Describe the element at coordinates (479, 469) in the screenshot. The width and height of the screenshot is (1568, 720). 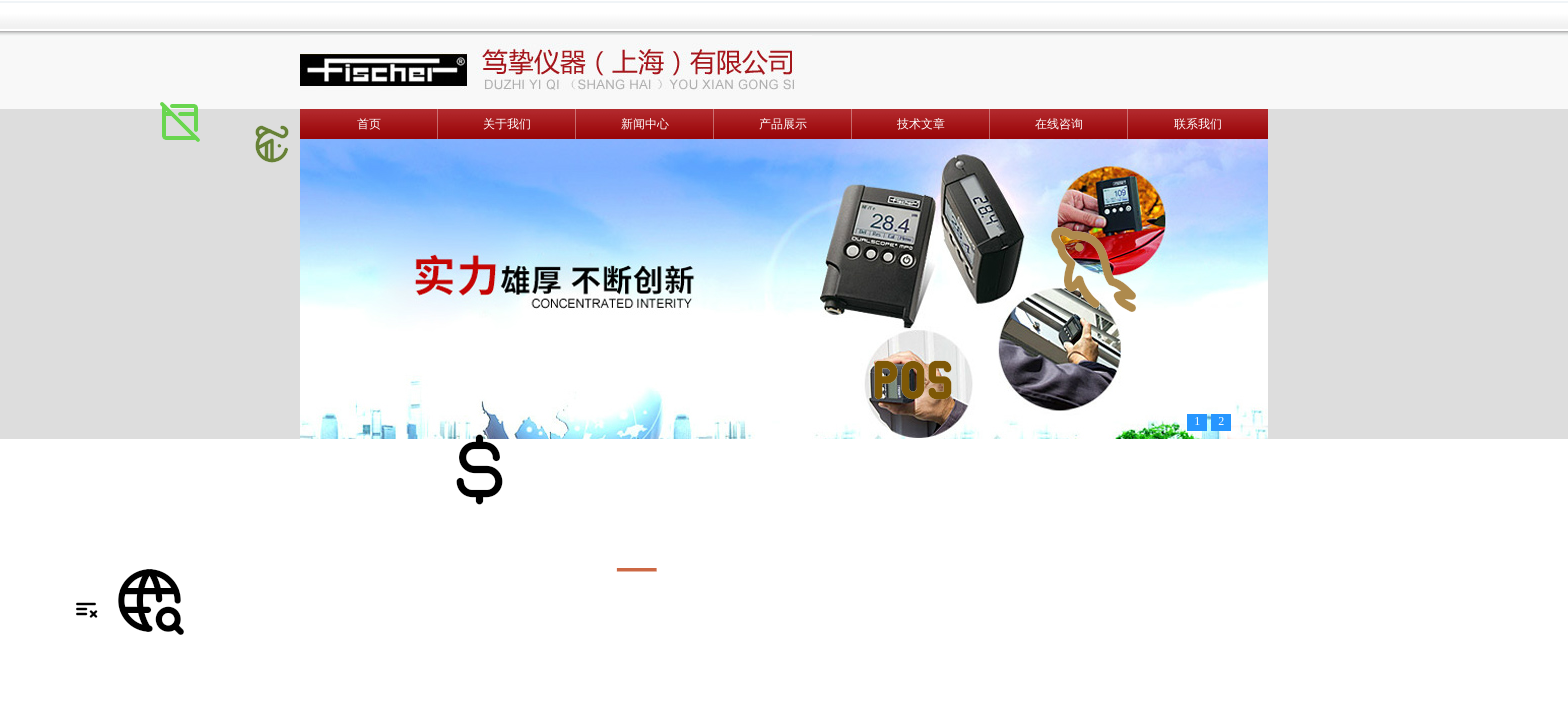
I see `view account balance or financial information` at that location.